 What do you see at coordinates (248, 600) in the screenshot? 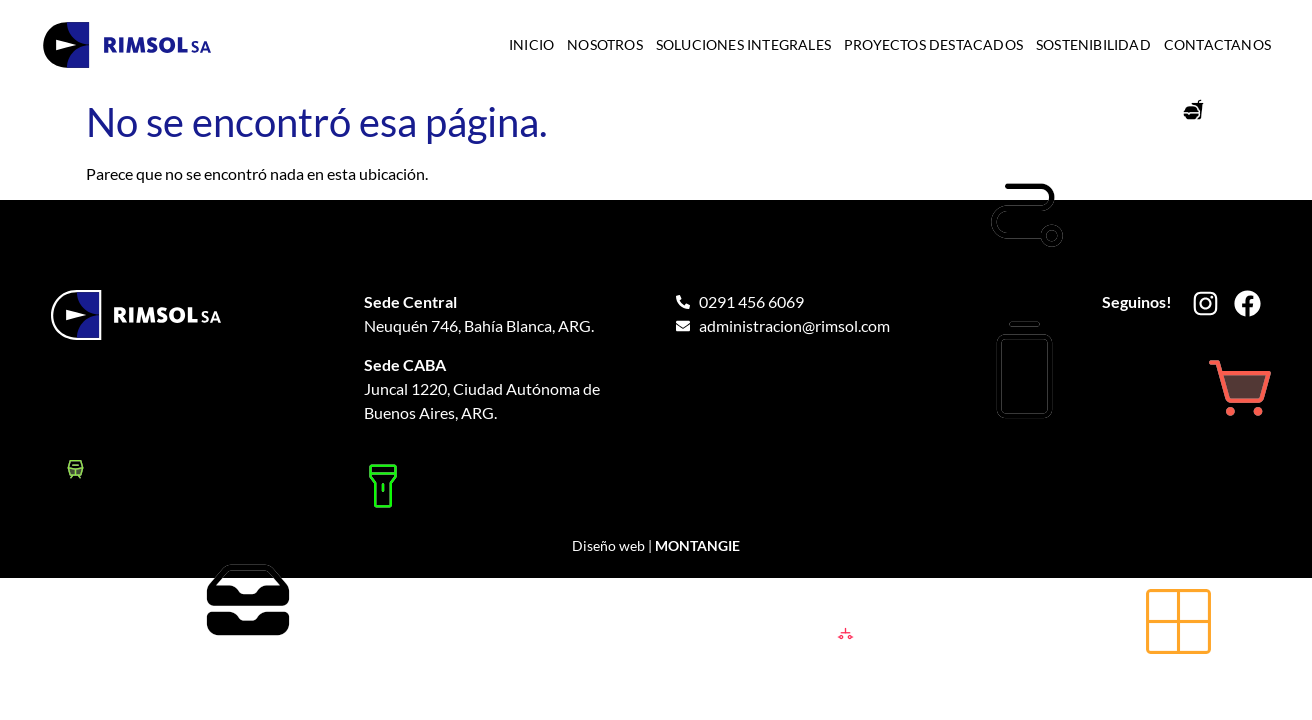
I see `view all inbox messages` at bounding box center [248, 600].